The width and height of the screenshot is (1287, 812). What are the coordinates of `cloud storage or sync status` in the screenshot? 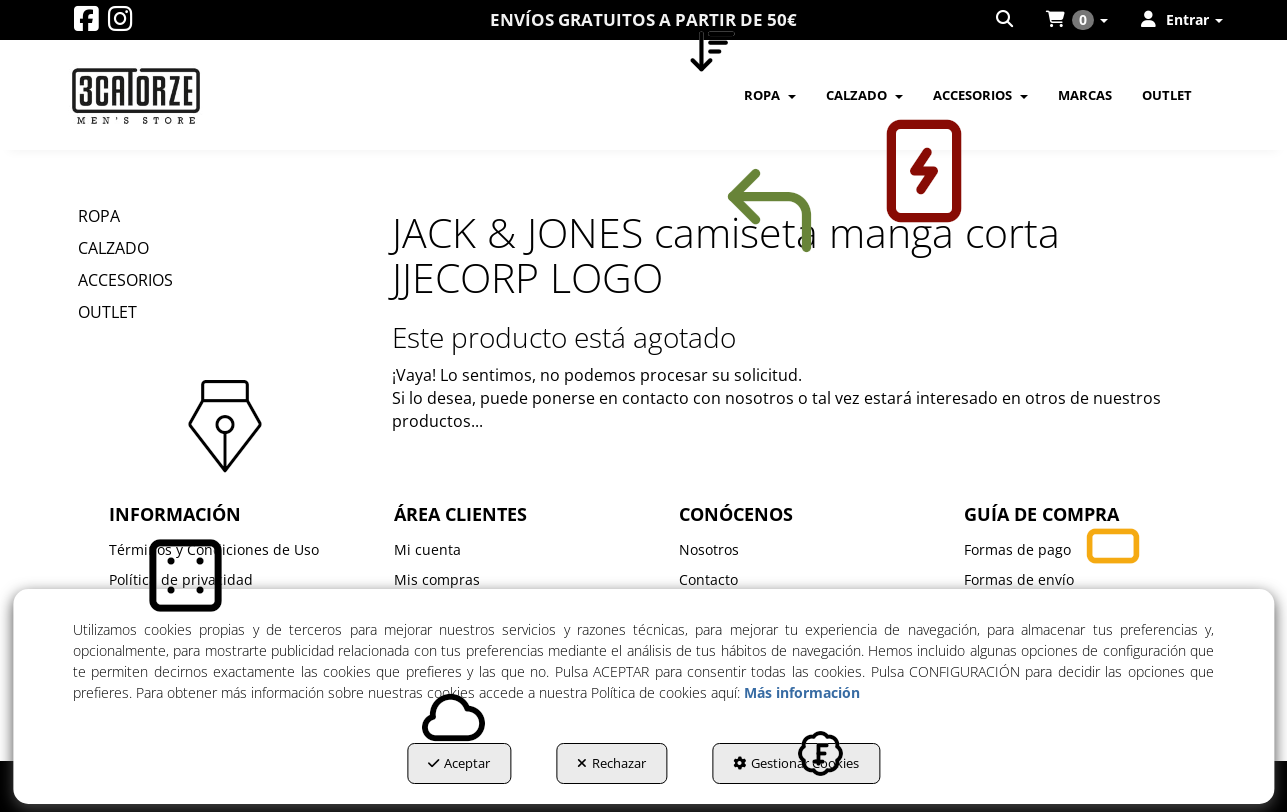 It's located at (453, 717).